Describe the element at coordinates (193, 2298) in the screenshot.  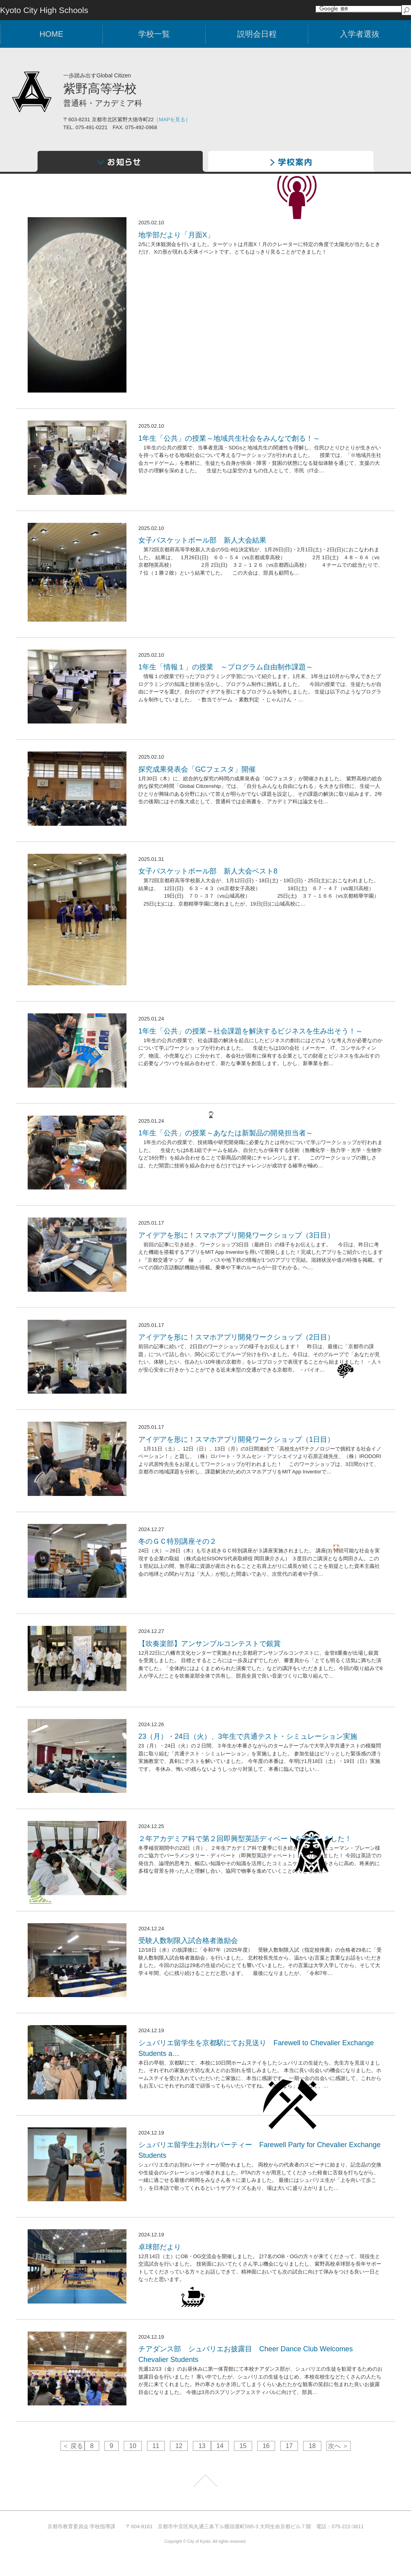
I see `viking ship or drakkar game element` at that location.